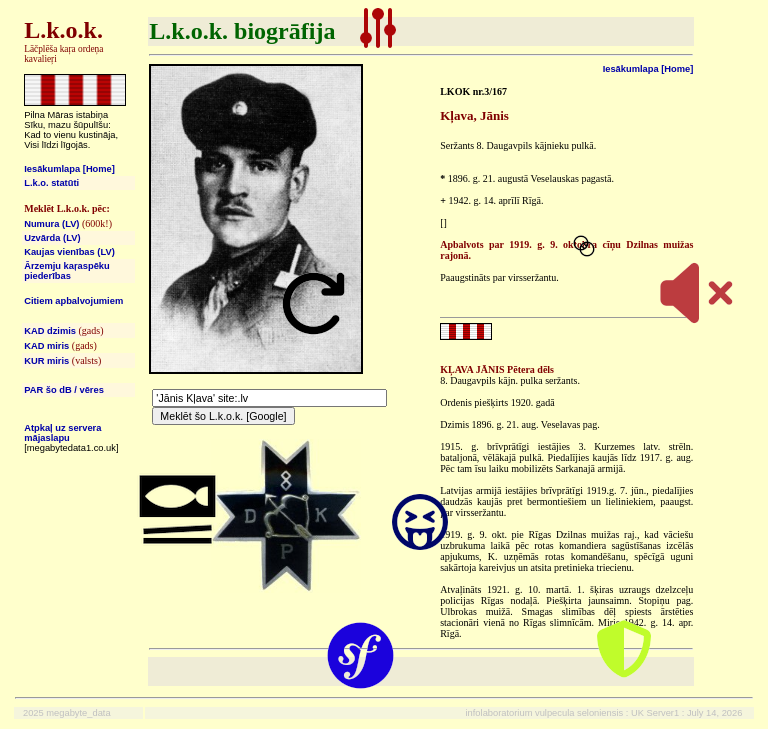  Describe the element at coordinates (699, 293) in the screenshot. I see `mute audio or sound` at that location.